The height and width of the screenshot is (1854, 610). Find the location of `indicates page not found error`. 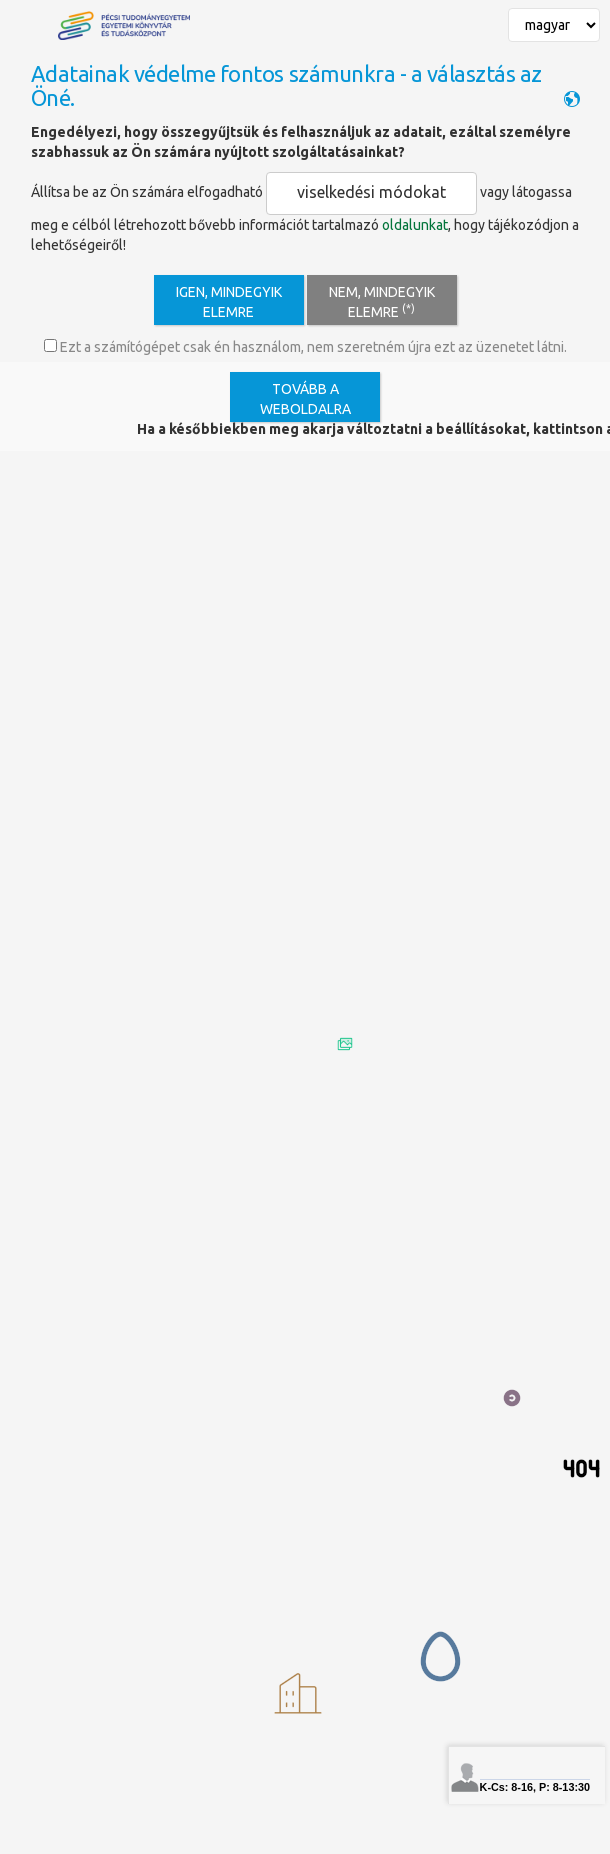

indicates page not found error is located at coordinates (581, 1468).